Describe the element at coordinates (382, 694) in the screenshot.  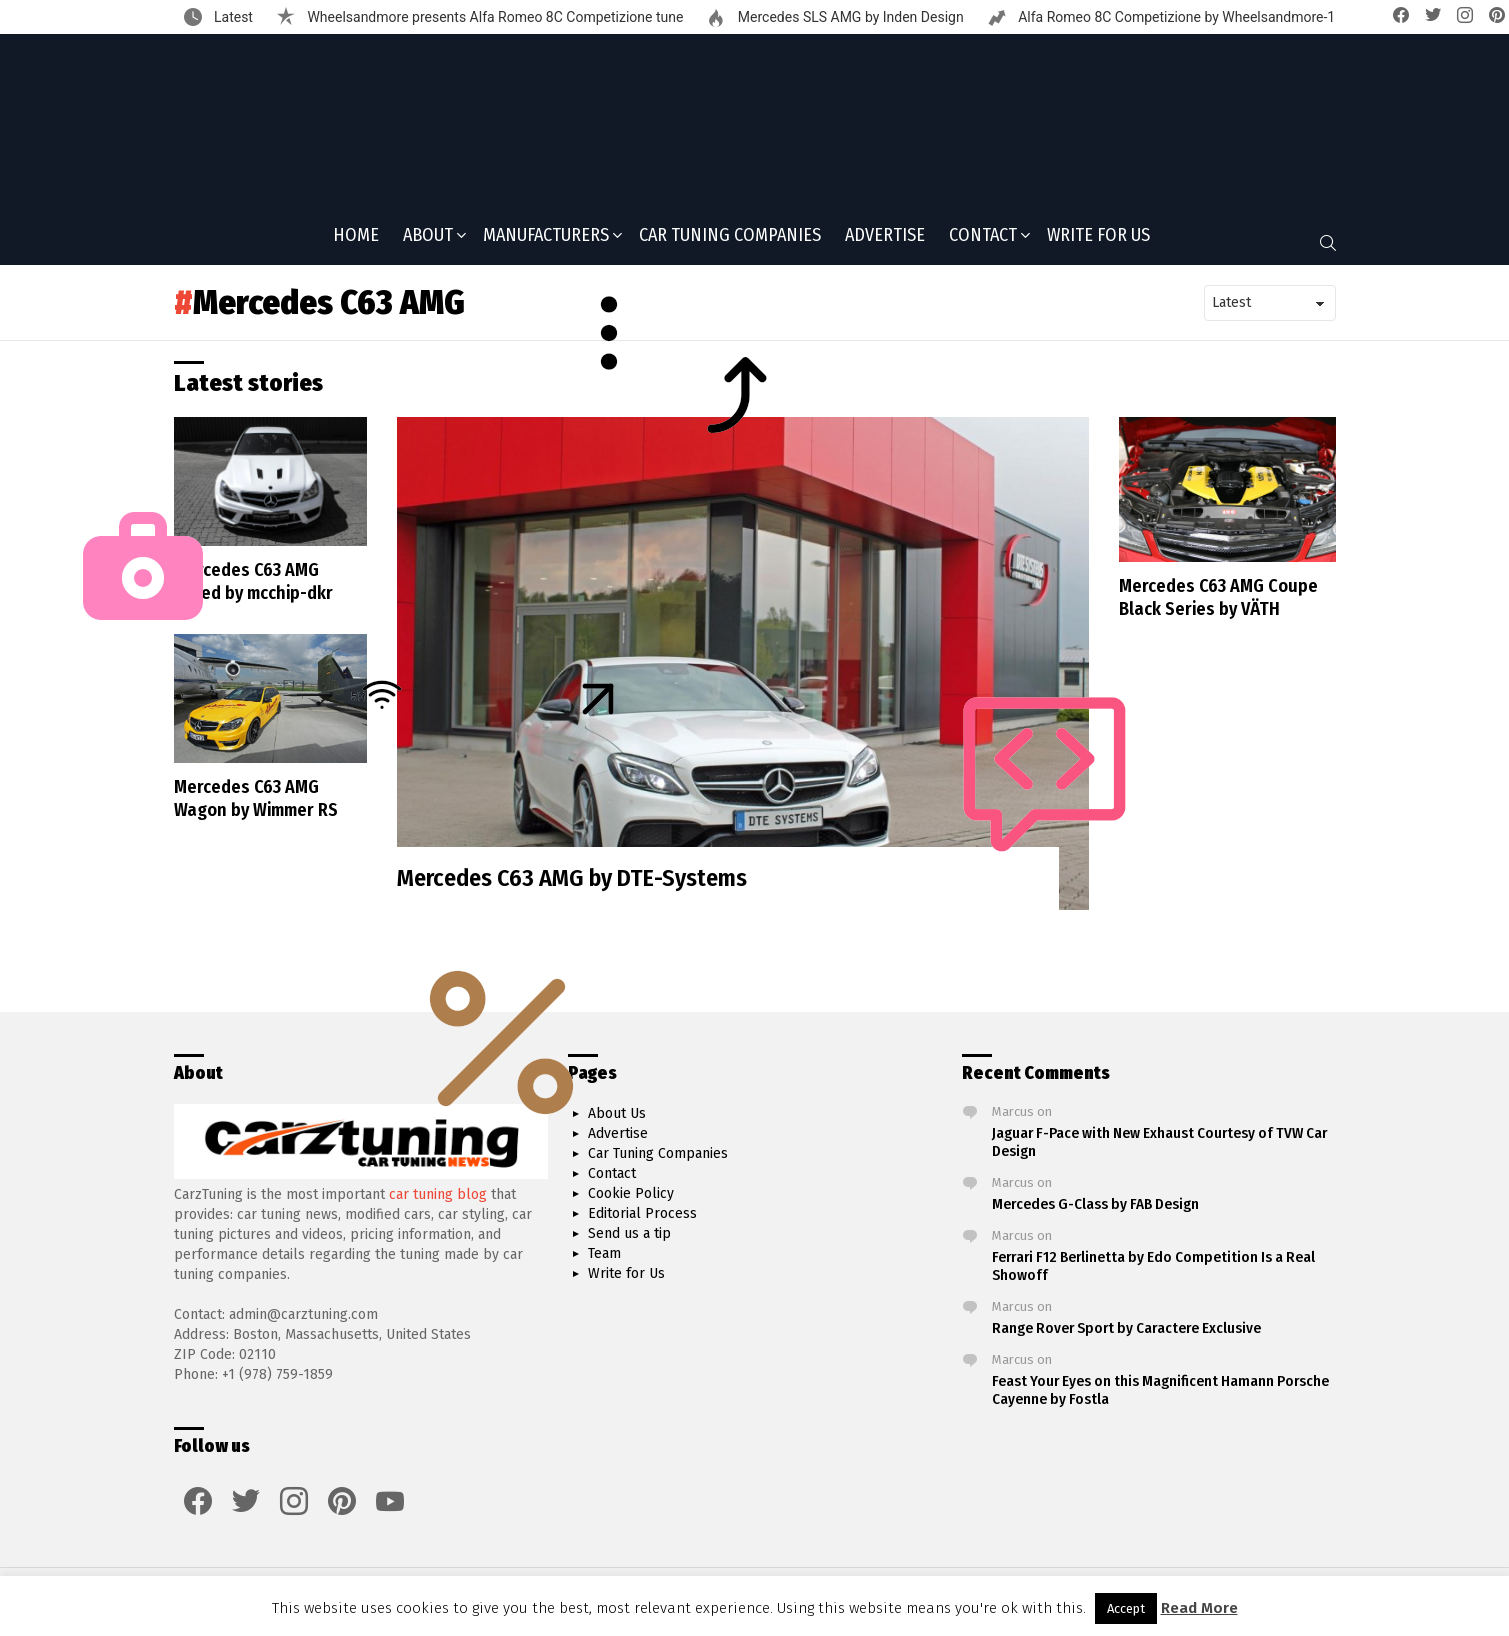
I see `view wireless network connection status` at that location.